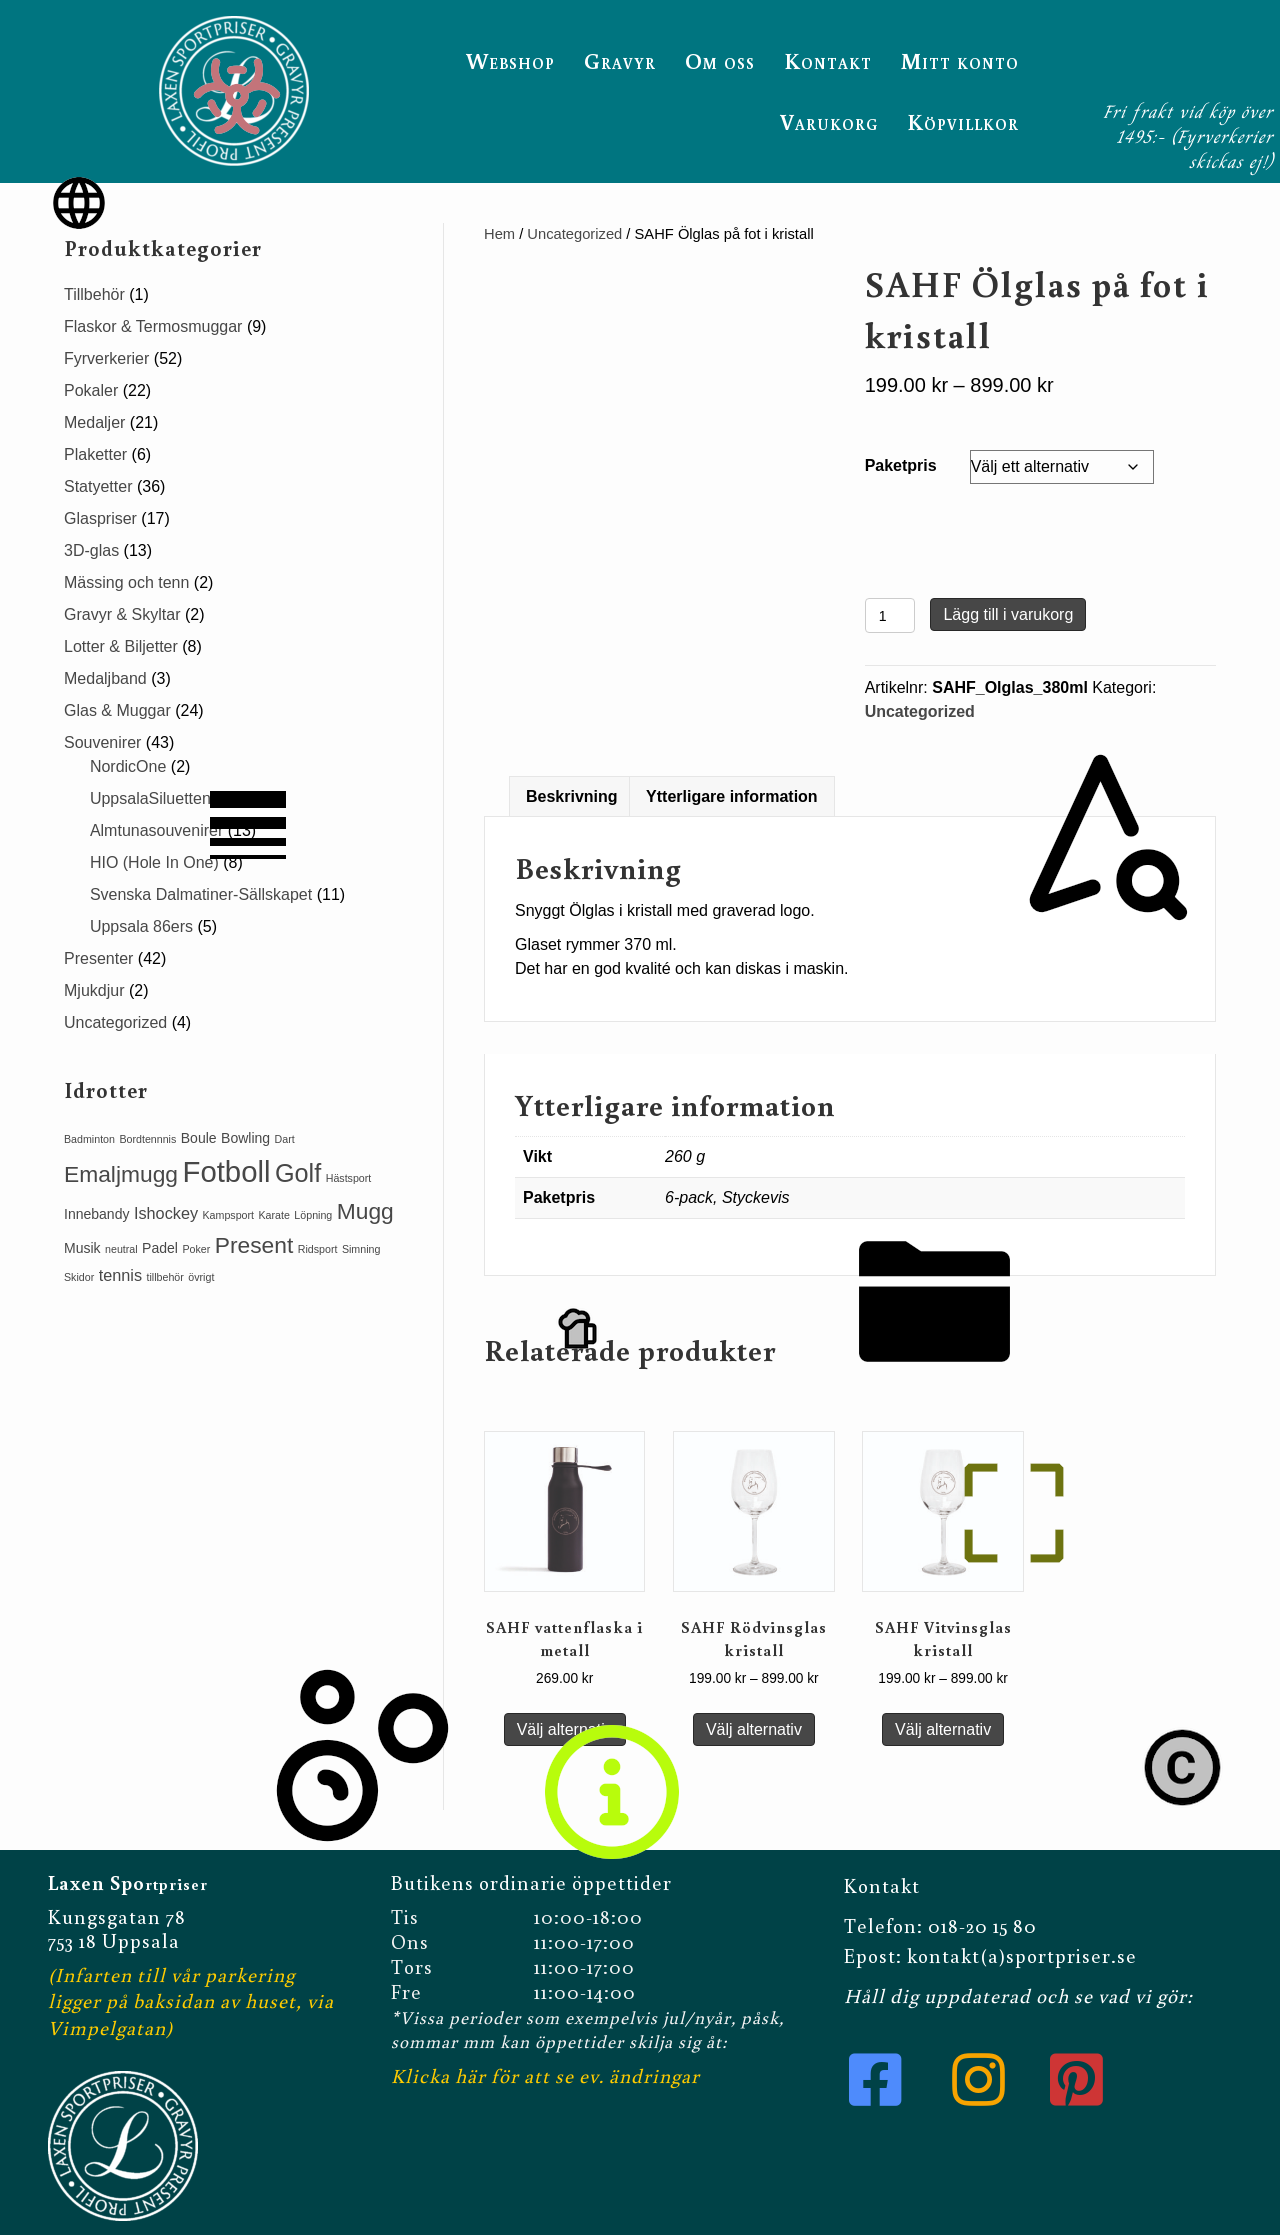 The width and height of the screenshot is (1280, 2235). Describe the element at coordinates (237, 96) in the screenshot. I see `indicates hazardous or dangerous content` at that location.